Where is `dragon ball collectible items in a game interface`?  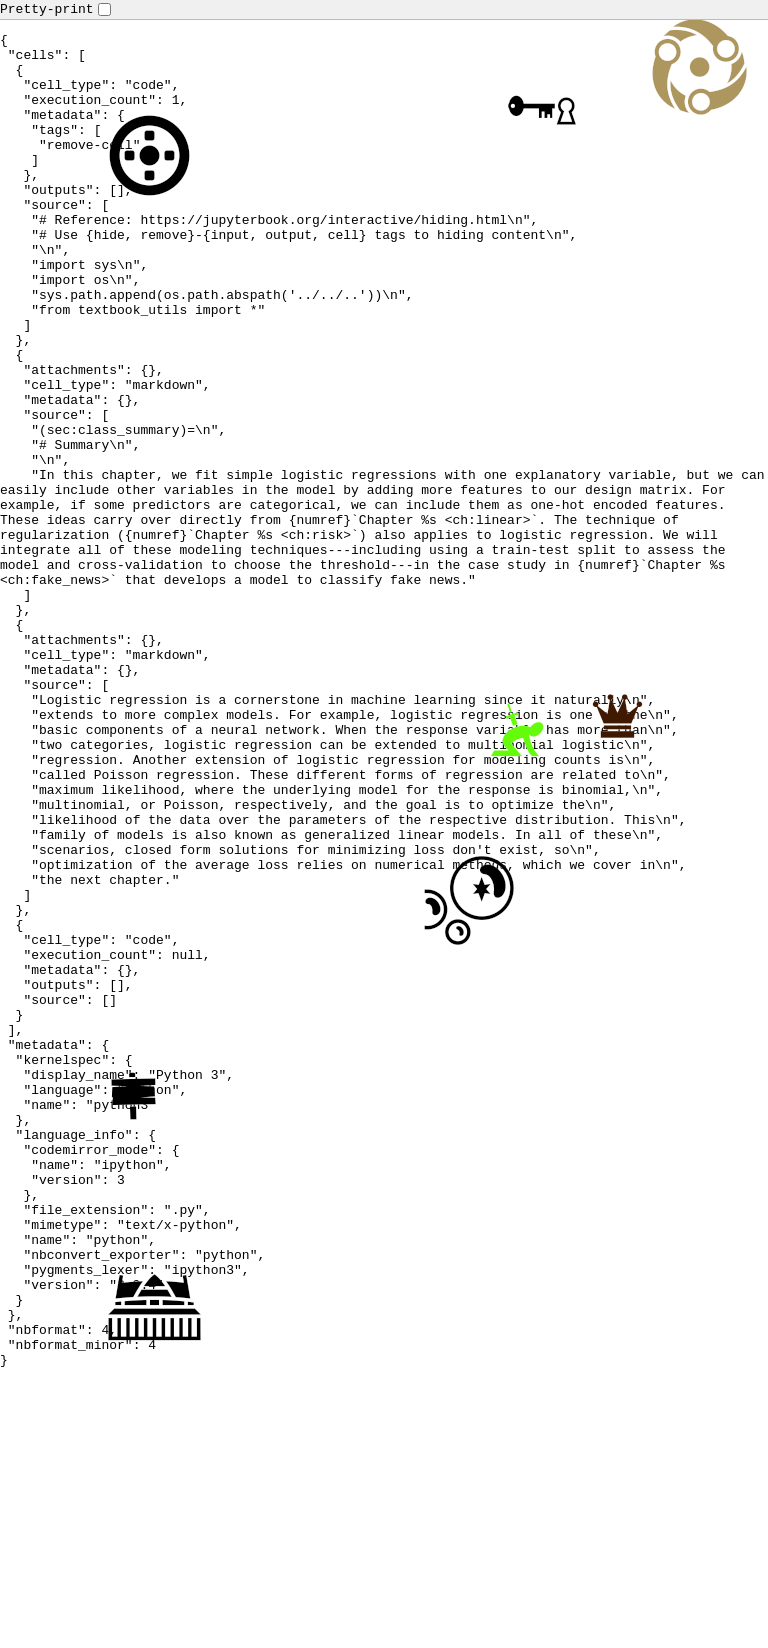 dragon ball collectible items in a game interface is located at coordinates (469, 901).